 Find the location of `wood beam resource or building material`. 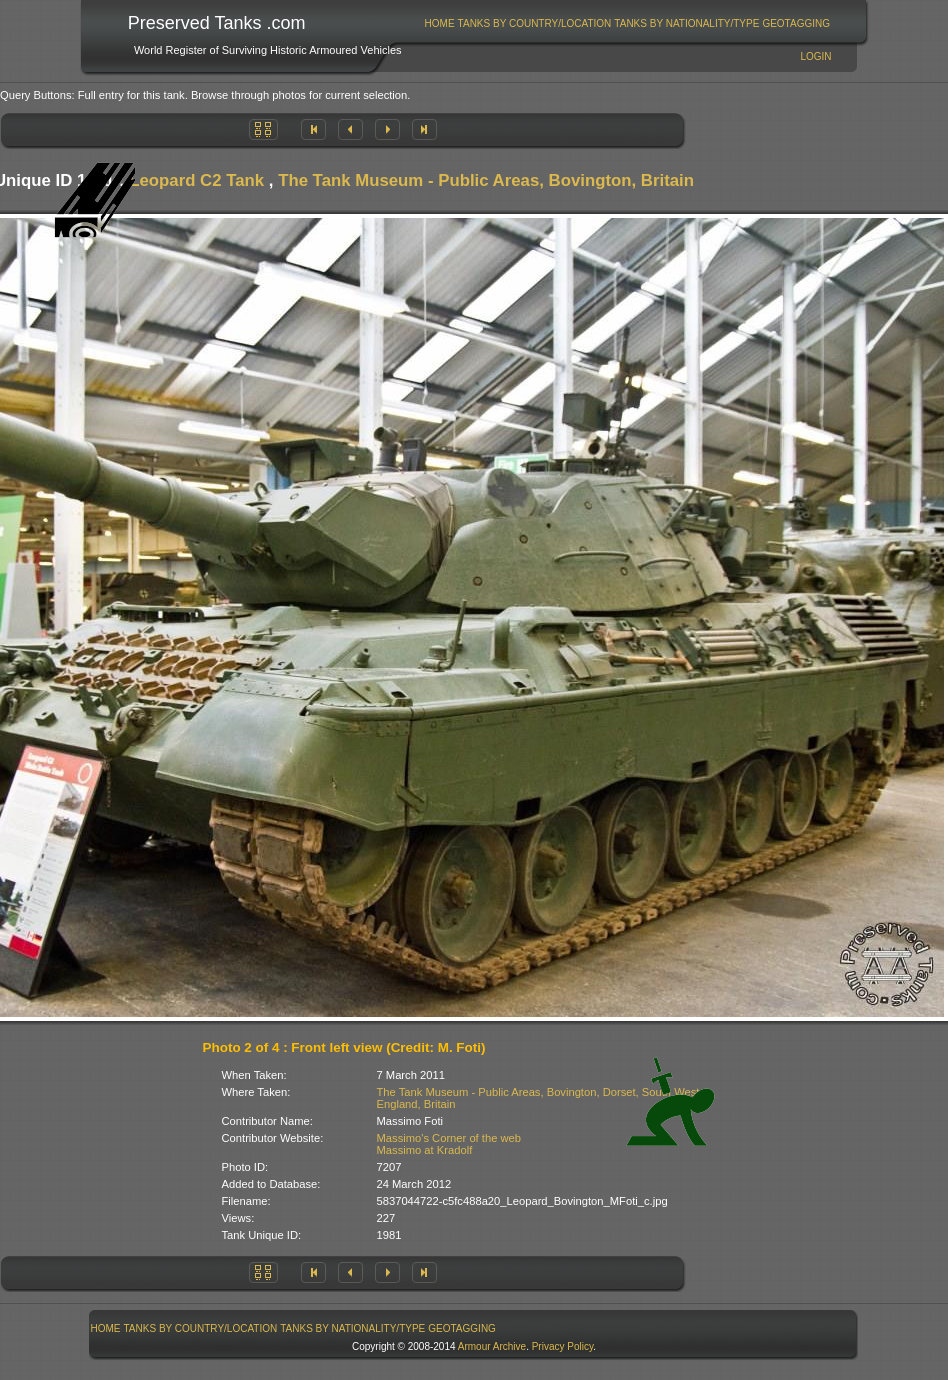

wood beam resource or building material is located at coordinates (95, 200).